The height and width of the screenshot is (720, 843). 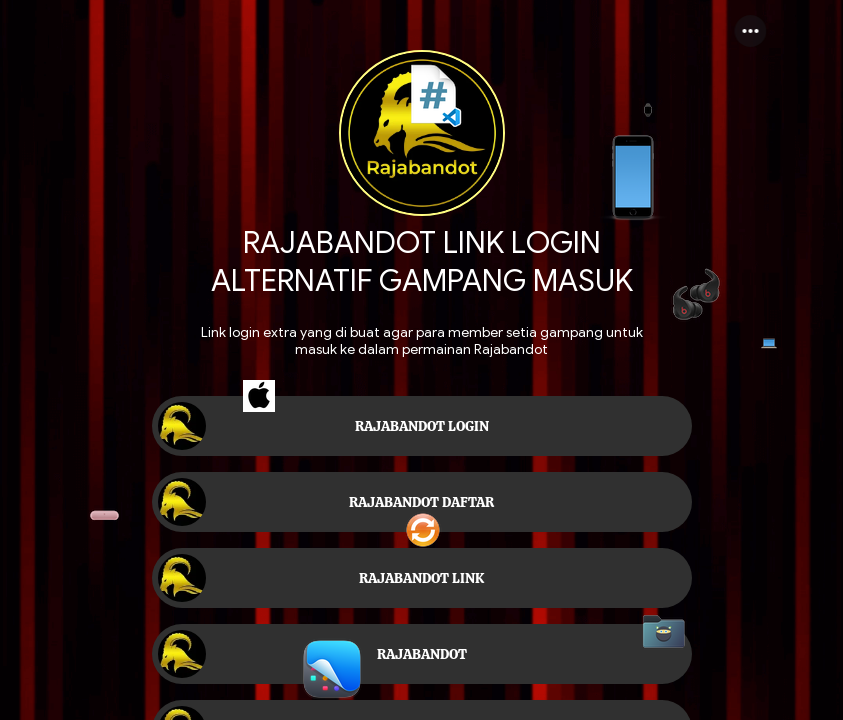 What do you see at coordinates (633, 178) in the screenshot?
I see `iPhone SE device icon` at bounding box center [633, 178].